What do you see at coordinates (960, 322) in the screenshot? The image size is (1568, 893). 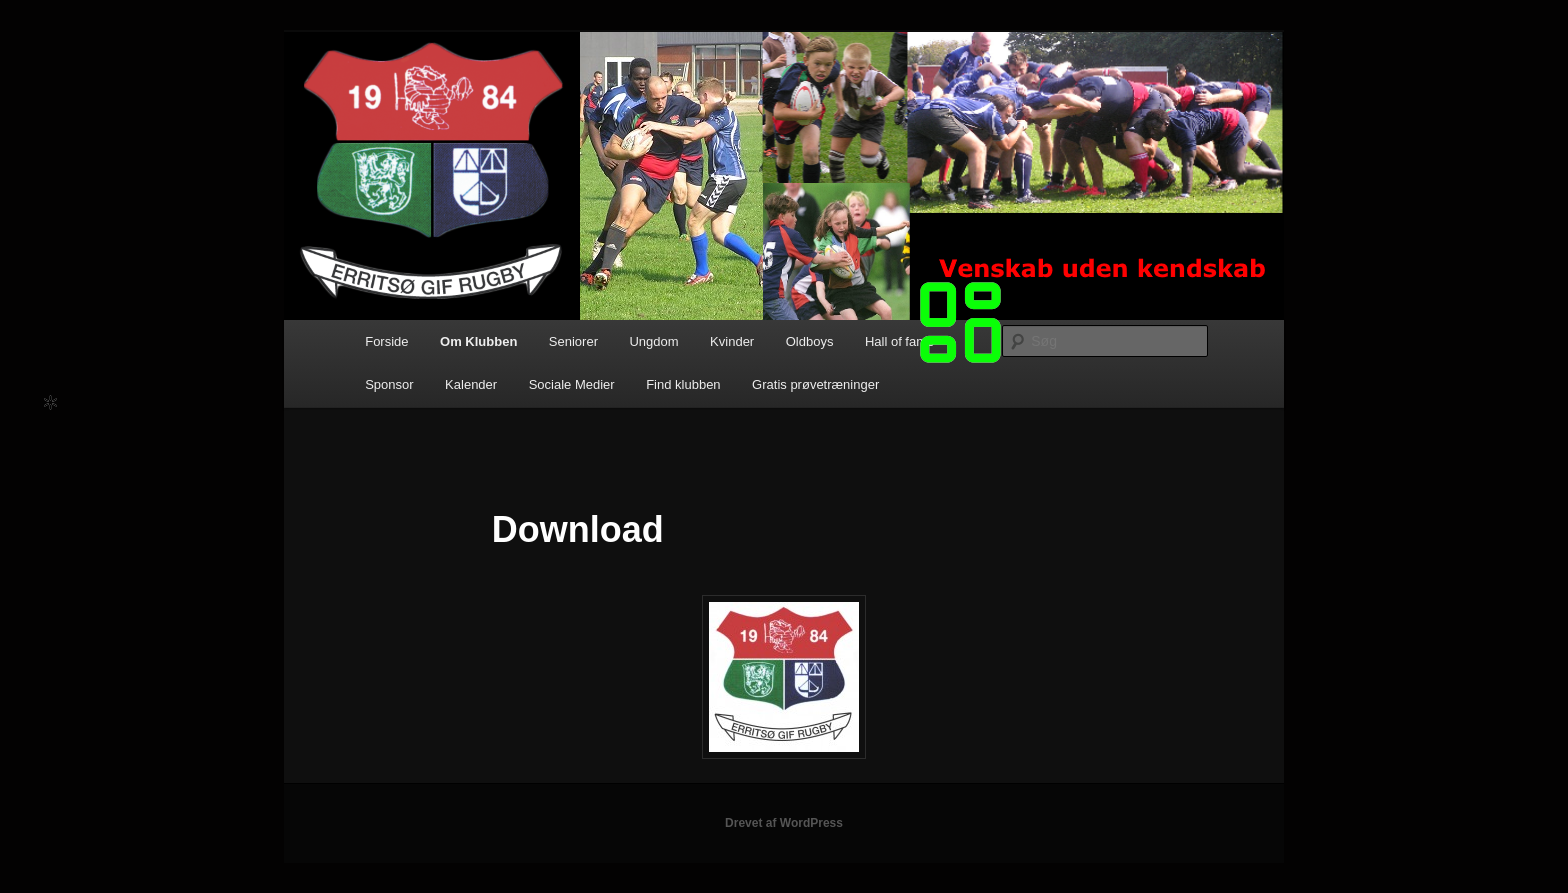 I see `open dashboard view` at bounding box center [960, 322].